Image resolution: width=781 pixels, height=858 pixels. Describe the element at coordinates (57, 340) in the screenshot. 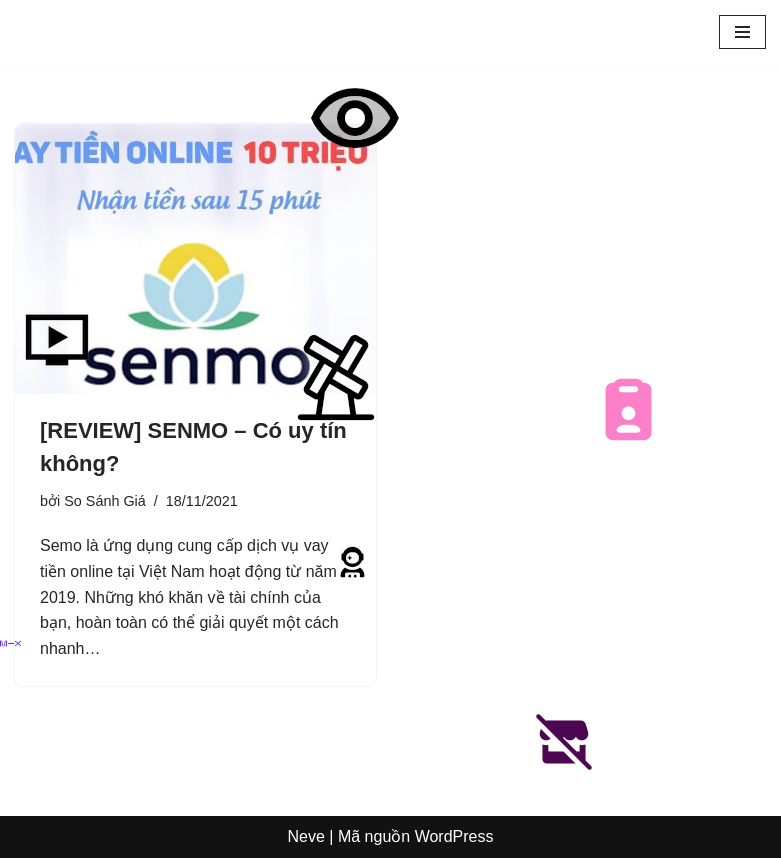

I see `play on-demand video content` at that location.